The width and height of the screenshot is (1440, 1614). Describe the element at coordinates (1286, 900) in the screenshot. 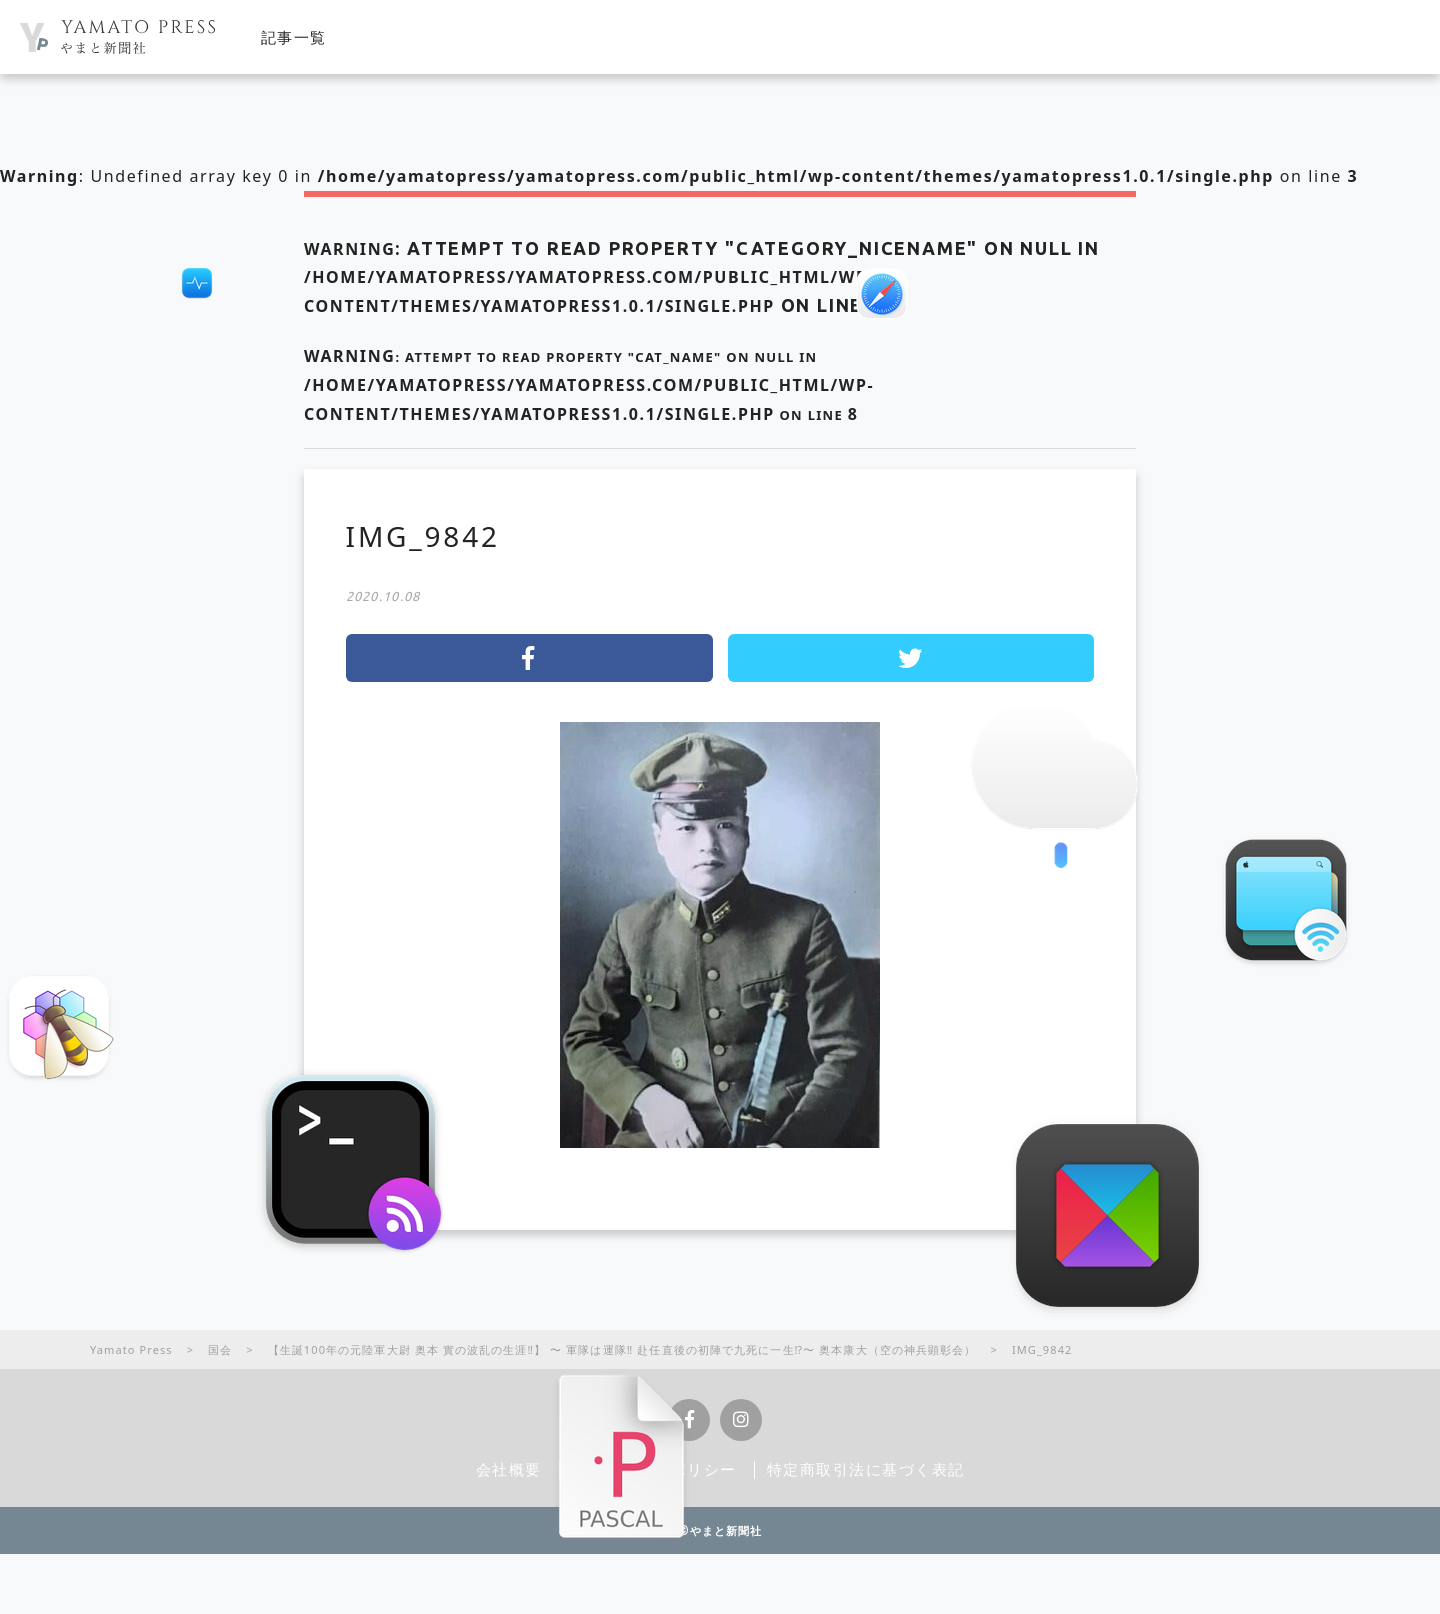

I see `open remote desktop app` at that location.